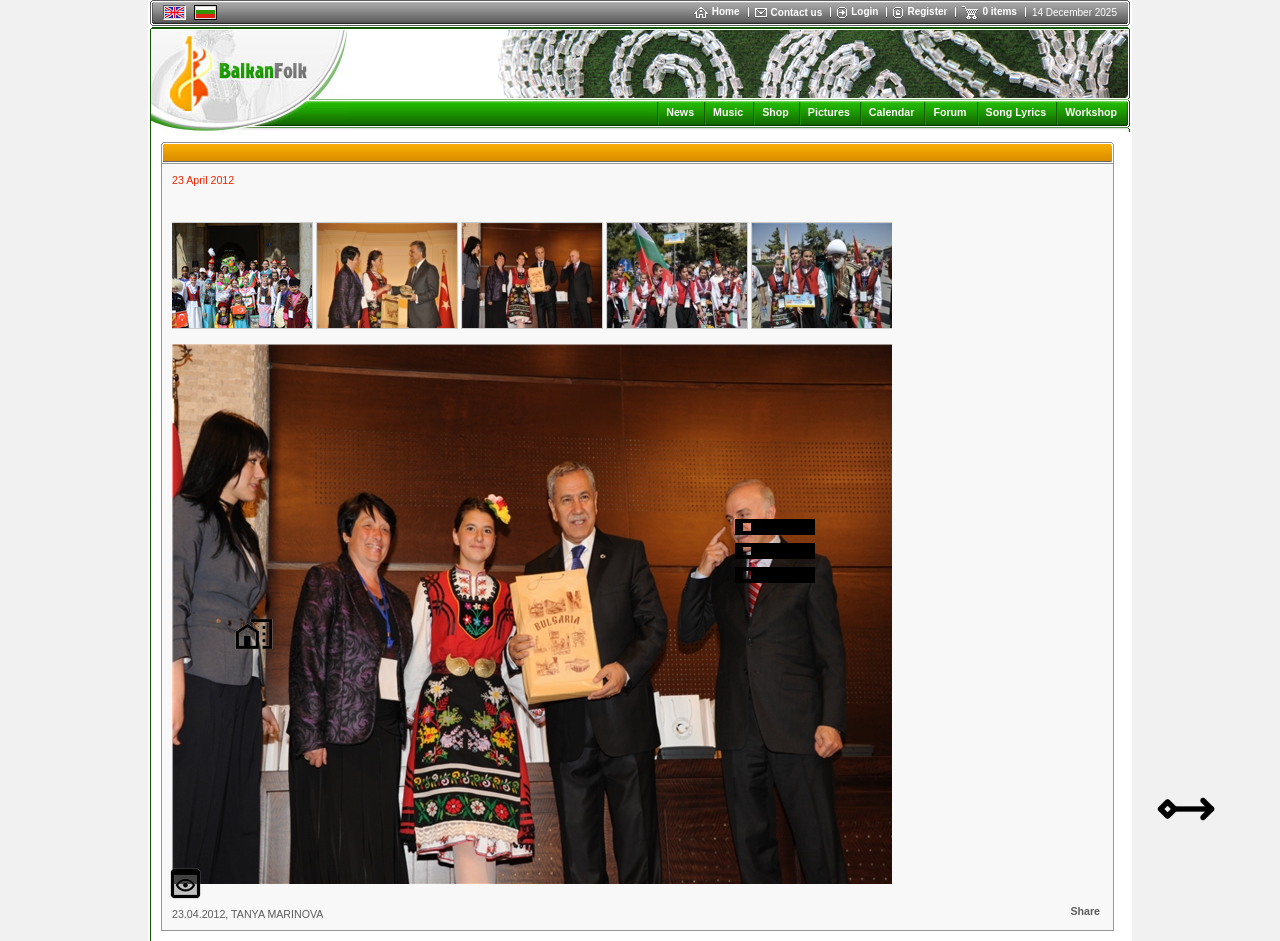  Describe the element at coordinates (185, 883) in the screenshot. I see `preview content before opening or saving` at that location.